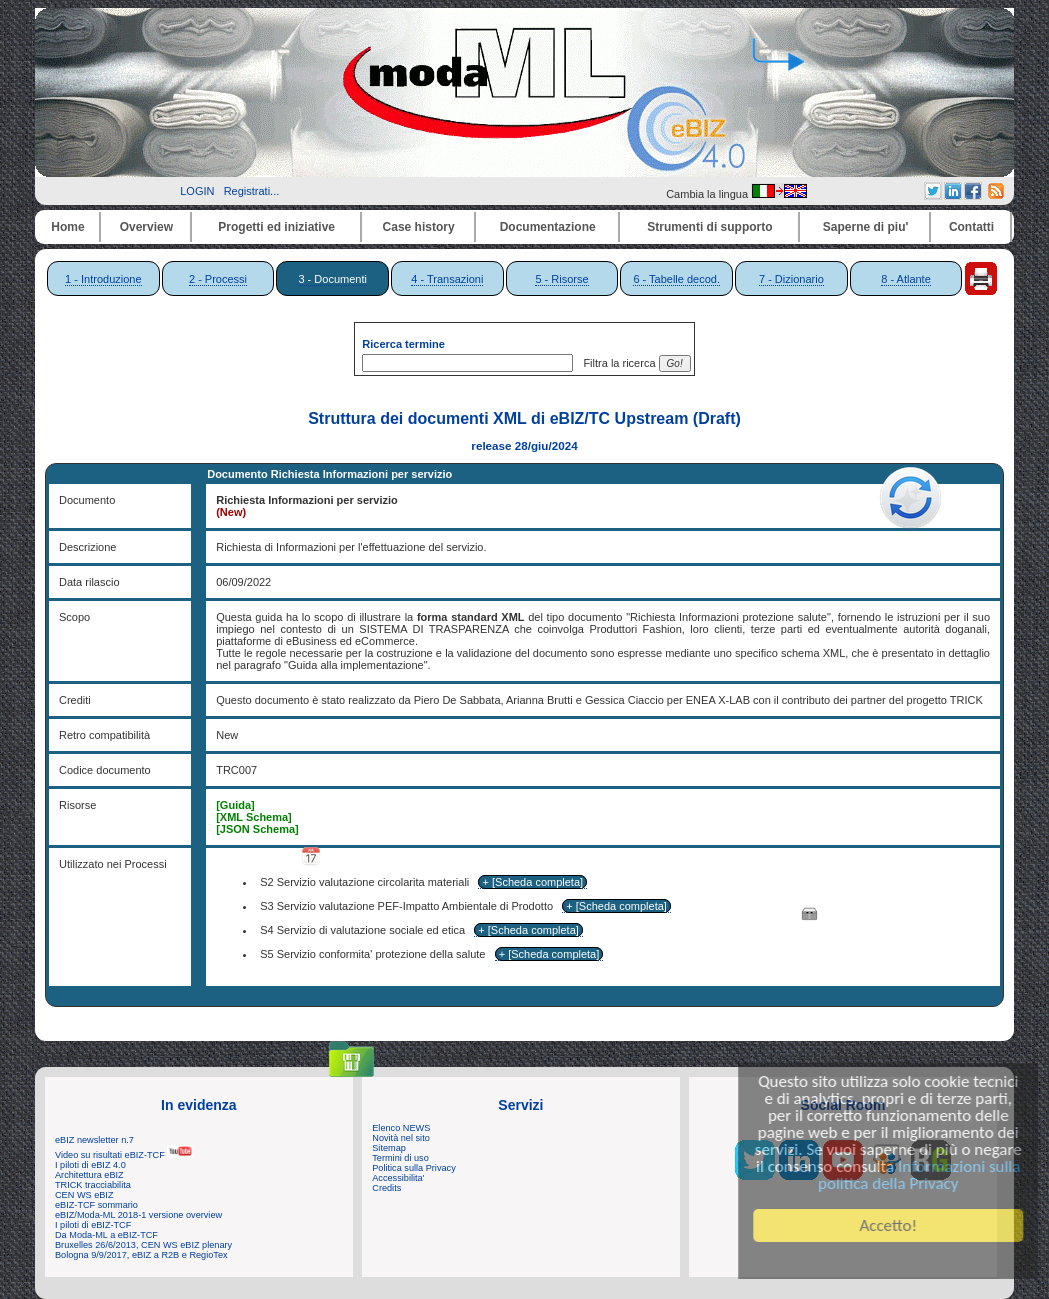 The image size is (1049, 1299). Describe the element at coordinates (809, 913) in the screenshot. I see `access xserve in sidebar` at that location.